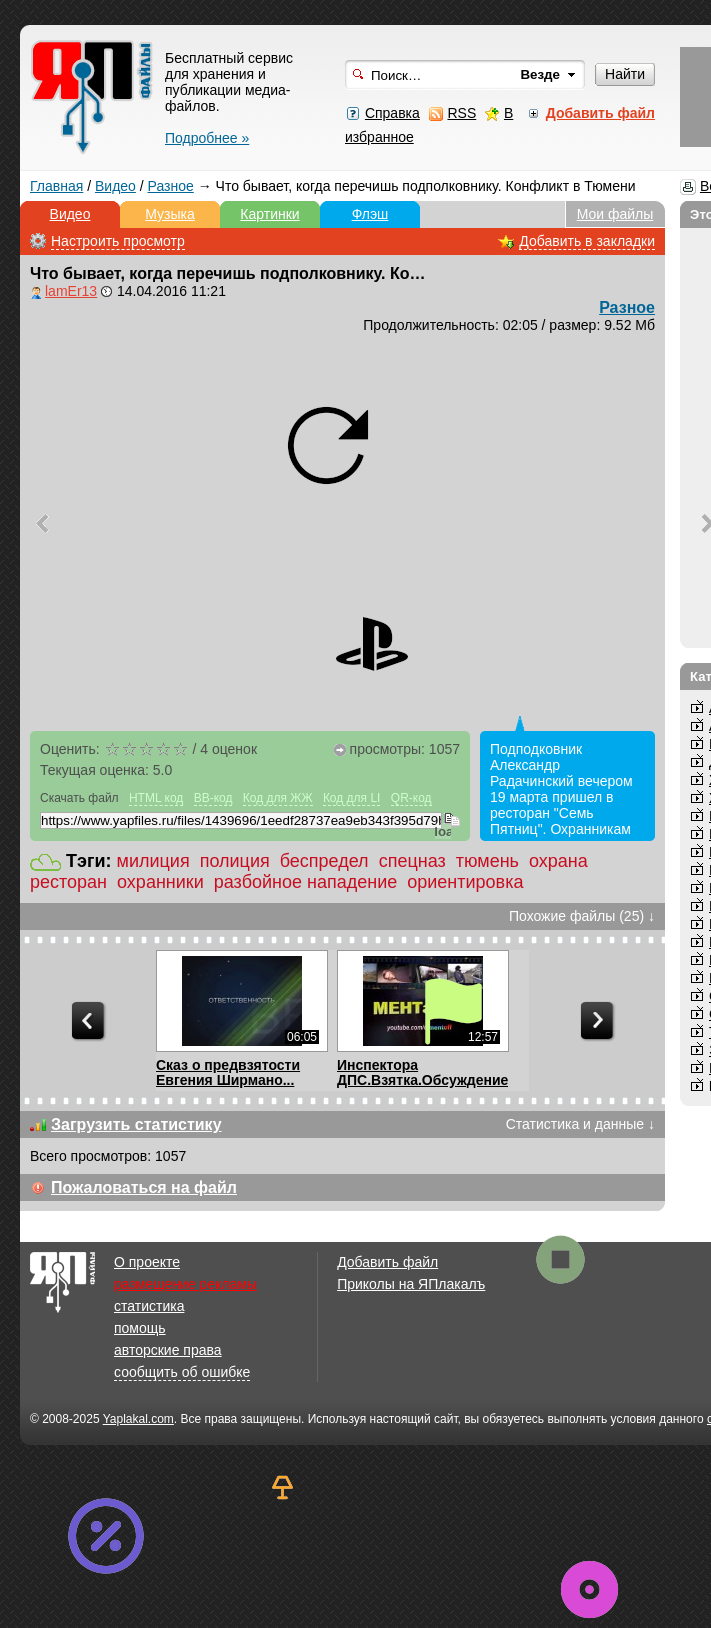 The width and height of the screenshot is (711, 1628). What do you see at coordinates (372, 644) in the screenshot?
I see `playstation app or service` at bounding box center [372, 644].